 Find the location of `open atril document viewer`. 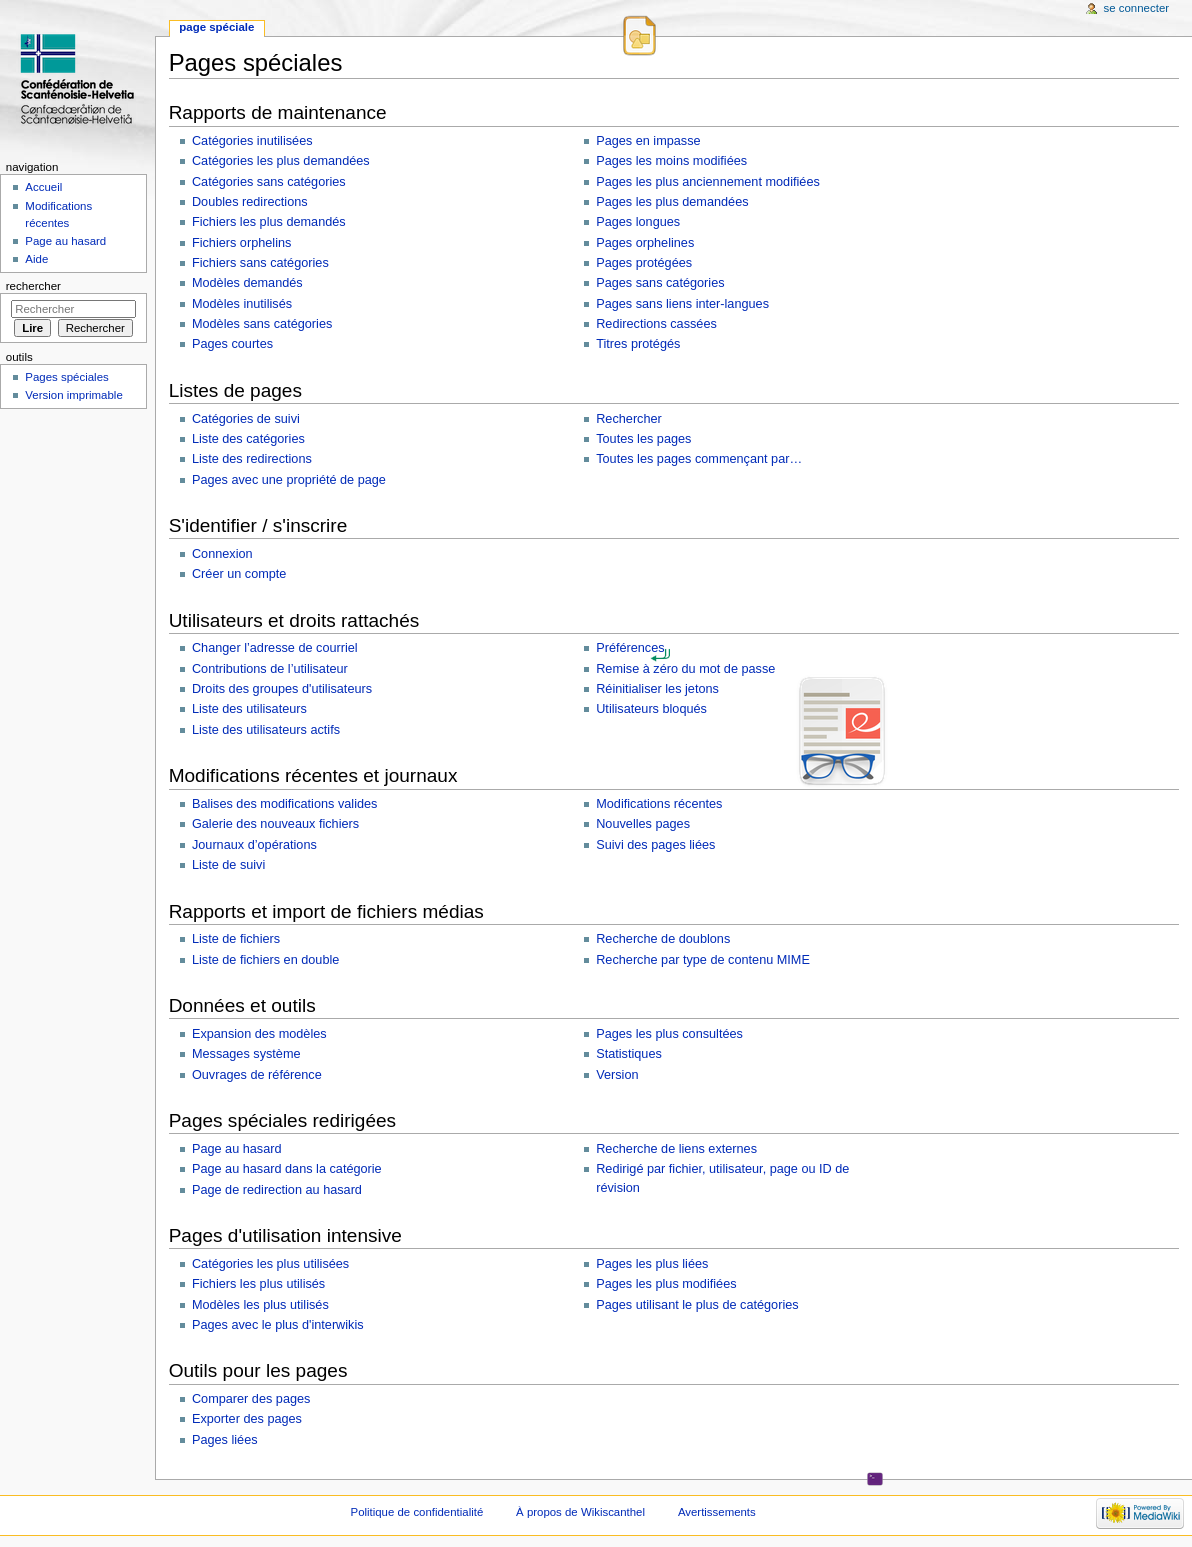

open atril document viewer is located at coordinates (842, 731).